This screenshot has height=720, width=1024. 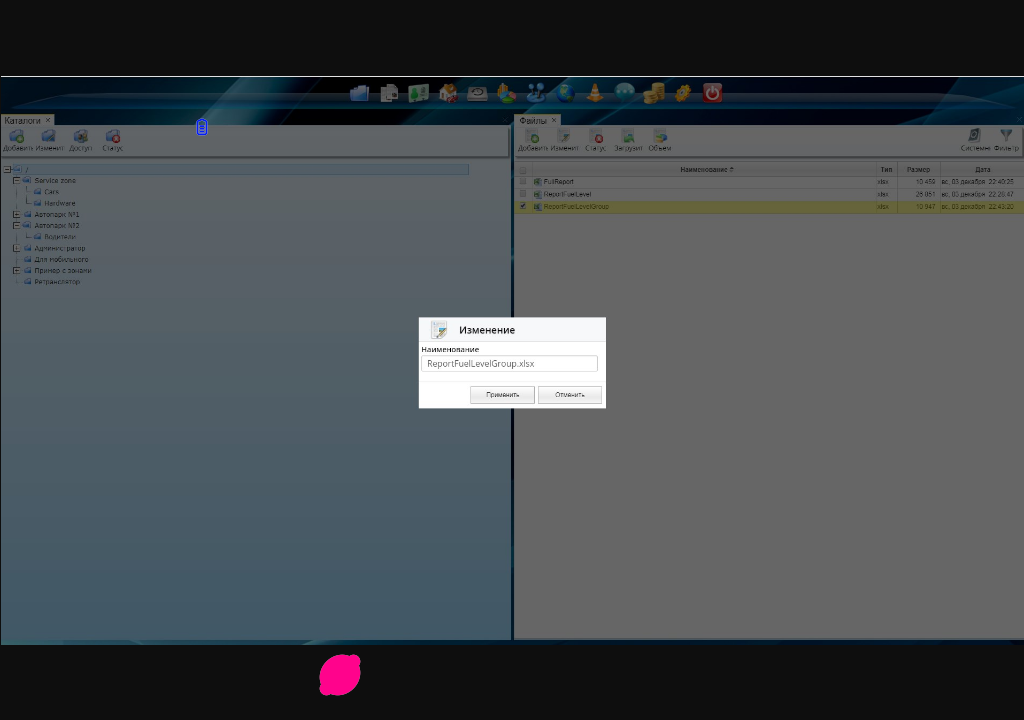 What do you see at coordinates (202, 127) in the screenshot?
I see `battery level indicator showing medium charge` at bounding box center [202, 127].